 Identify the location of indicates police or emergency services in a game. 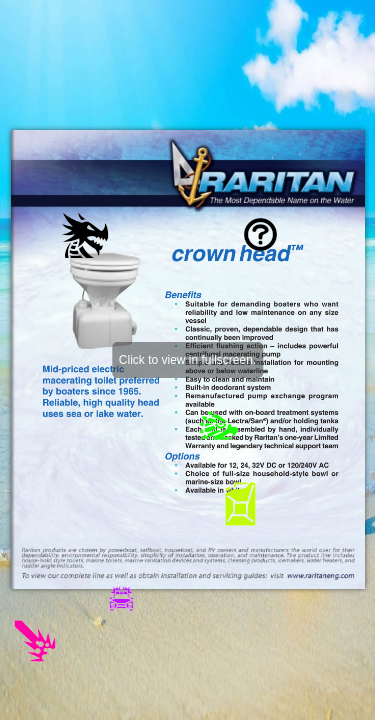
(121, 598).